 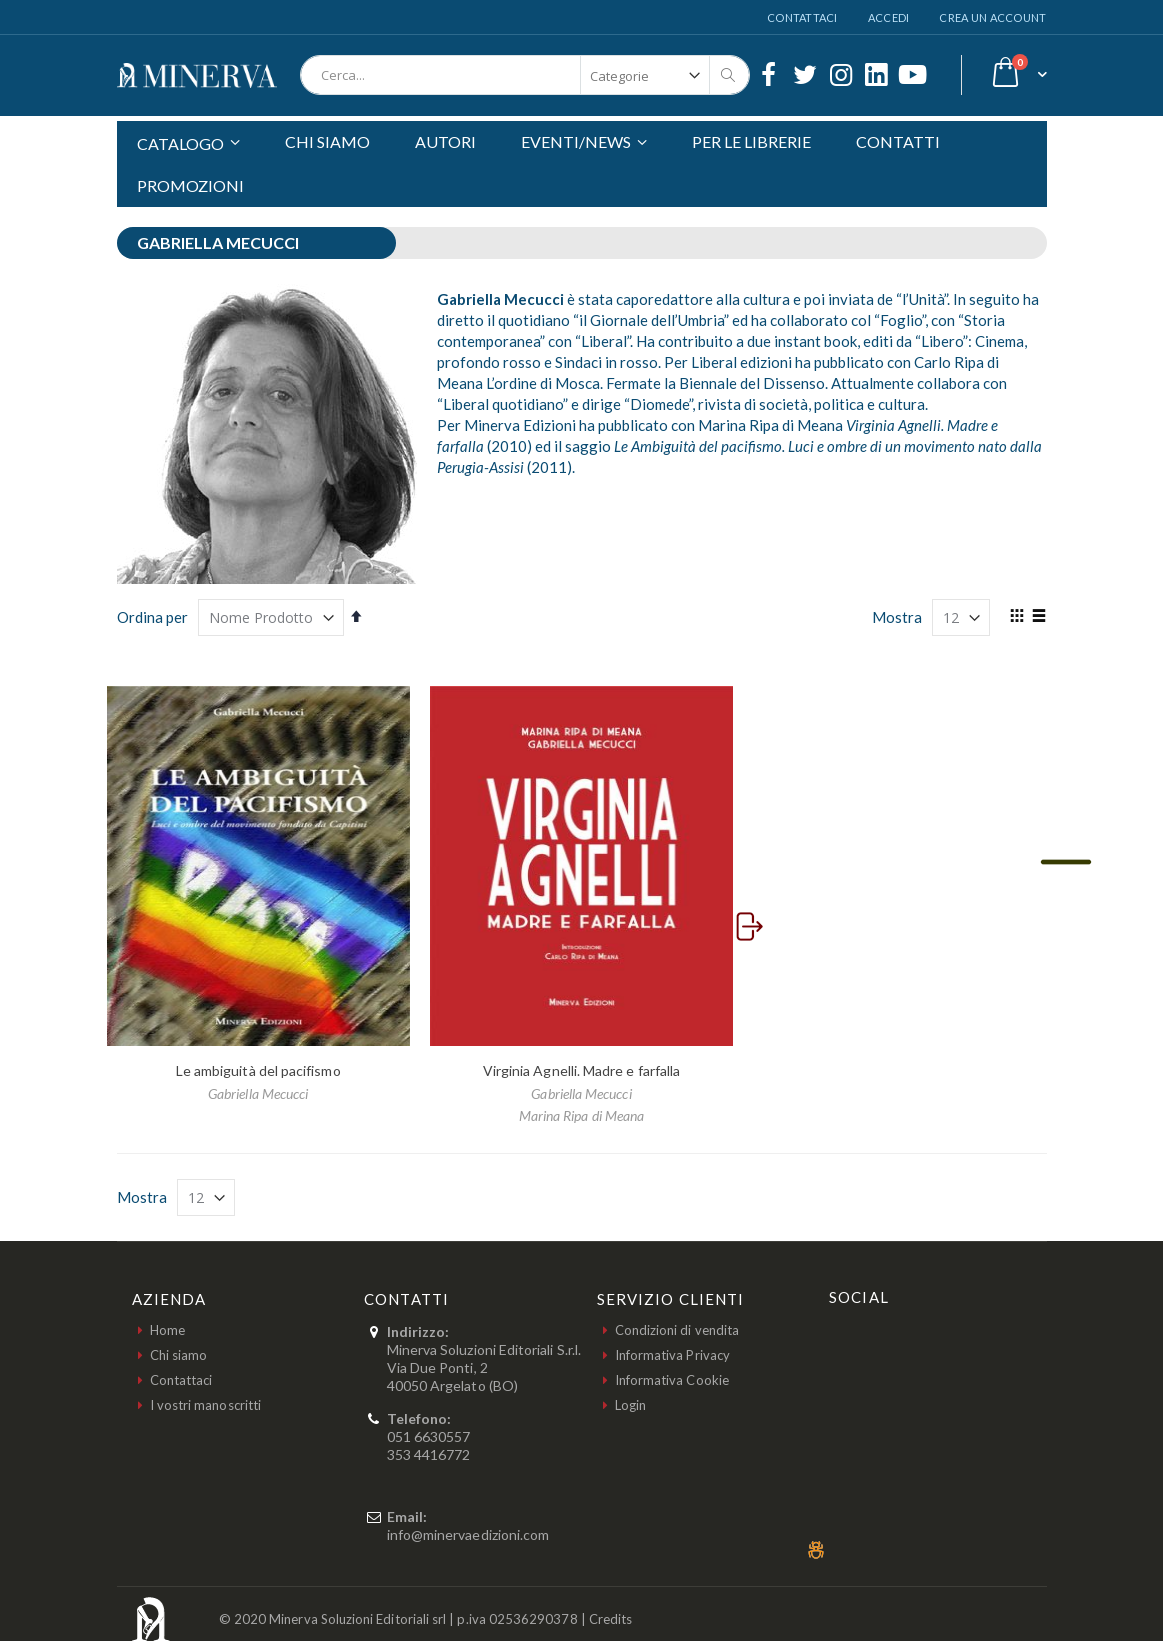 What do you see at coordinates (1066, 862) in the screenshot?
I see `decrease quantity or value` at bounding box center [1066, 862].